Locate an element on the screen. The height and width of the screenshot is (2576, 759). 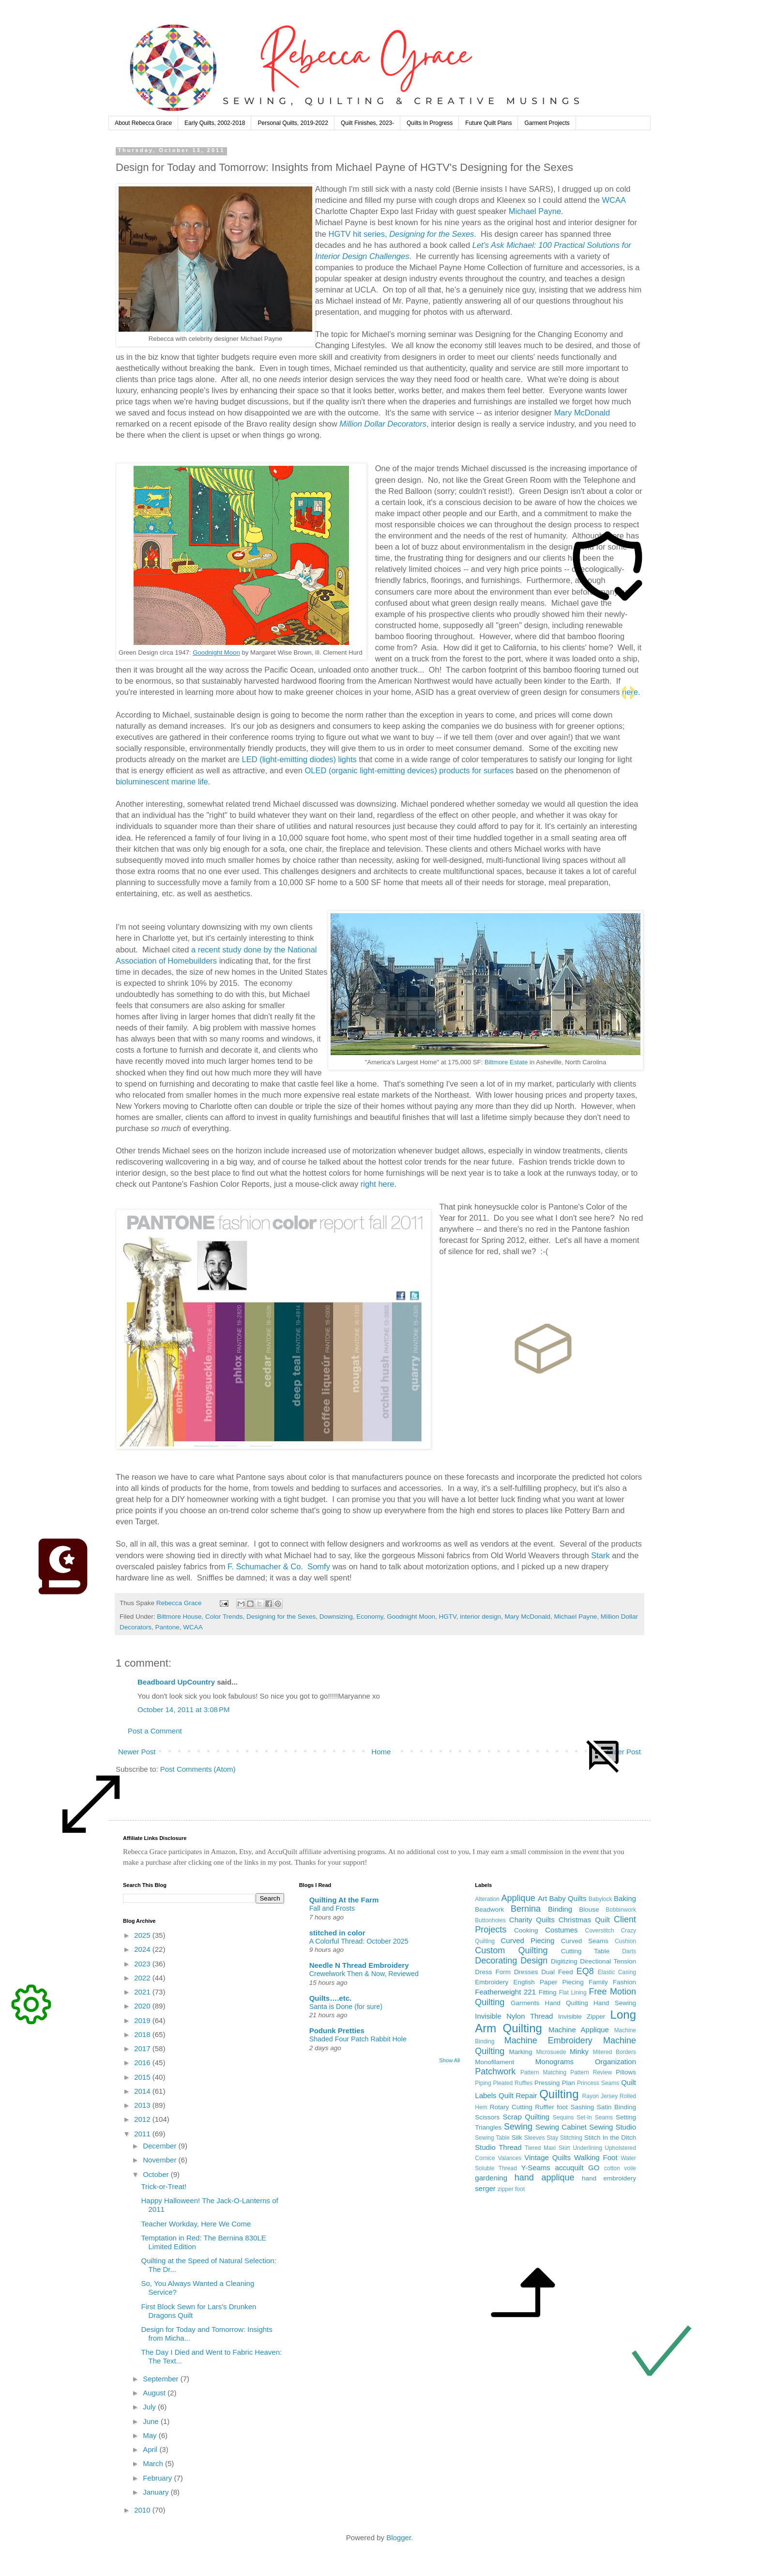
resize a window or element is located at coordinates (91, 1804).